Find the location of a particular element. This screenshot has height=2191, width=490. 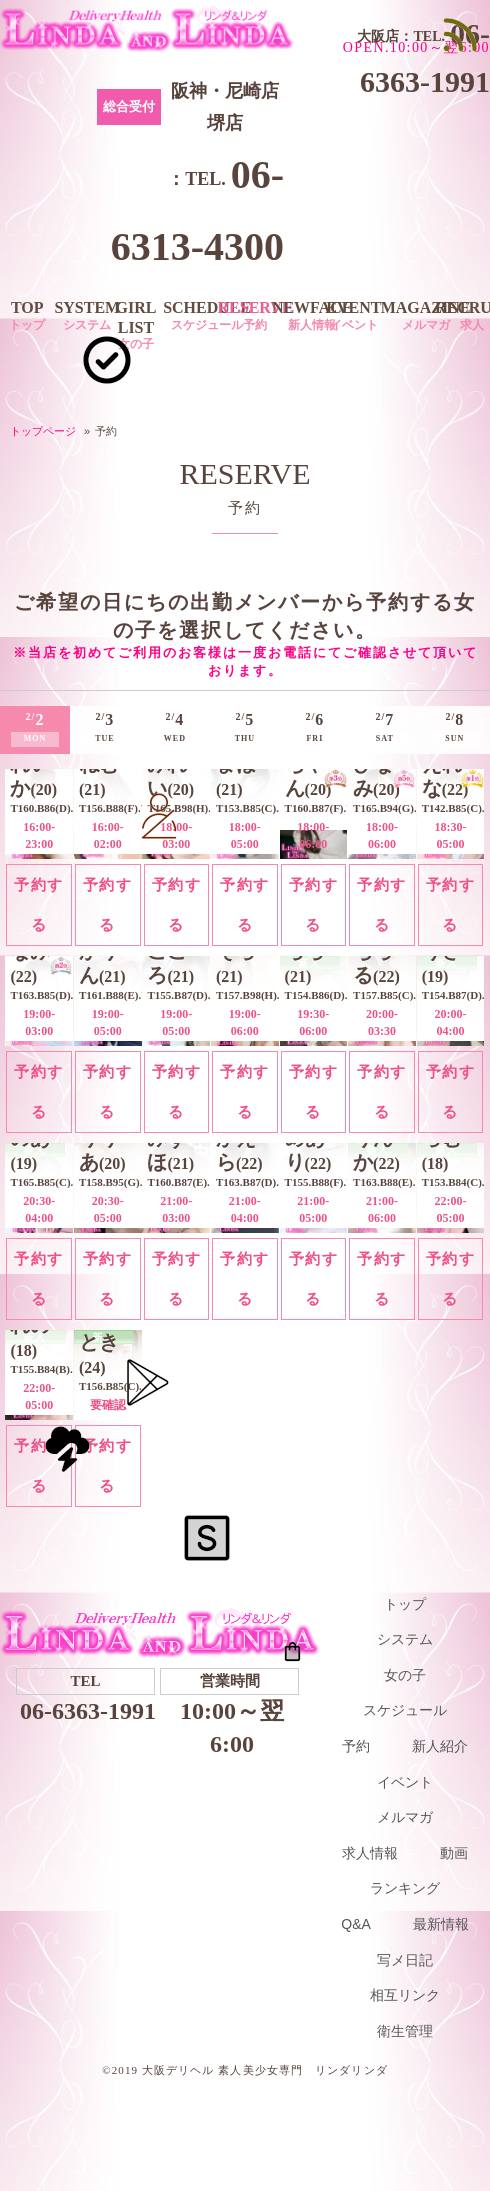

fasten seatbelt reminder is located at coordinates (159, 816).